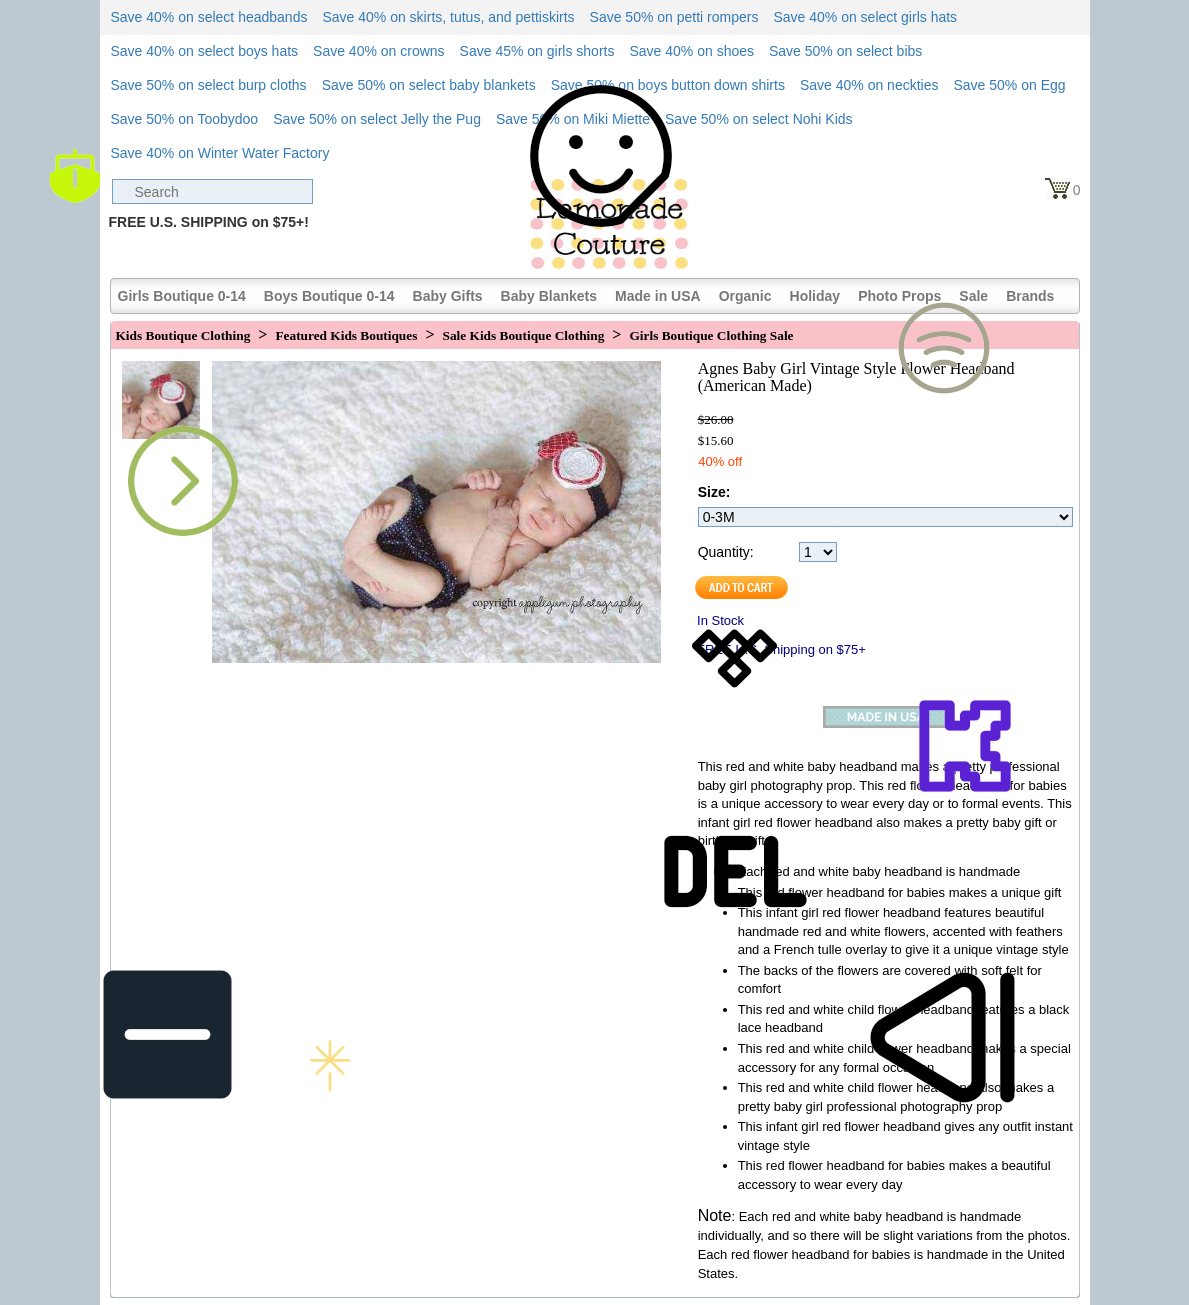 The image size is (1189, 1305). Describe the element at coordinates (75, 176) in the screenshot. I see `access boat or ferry services` at that location.